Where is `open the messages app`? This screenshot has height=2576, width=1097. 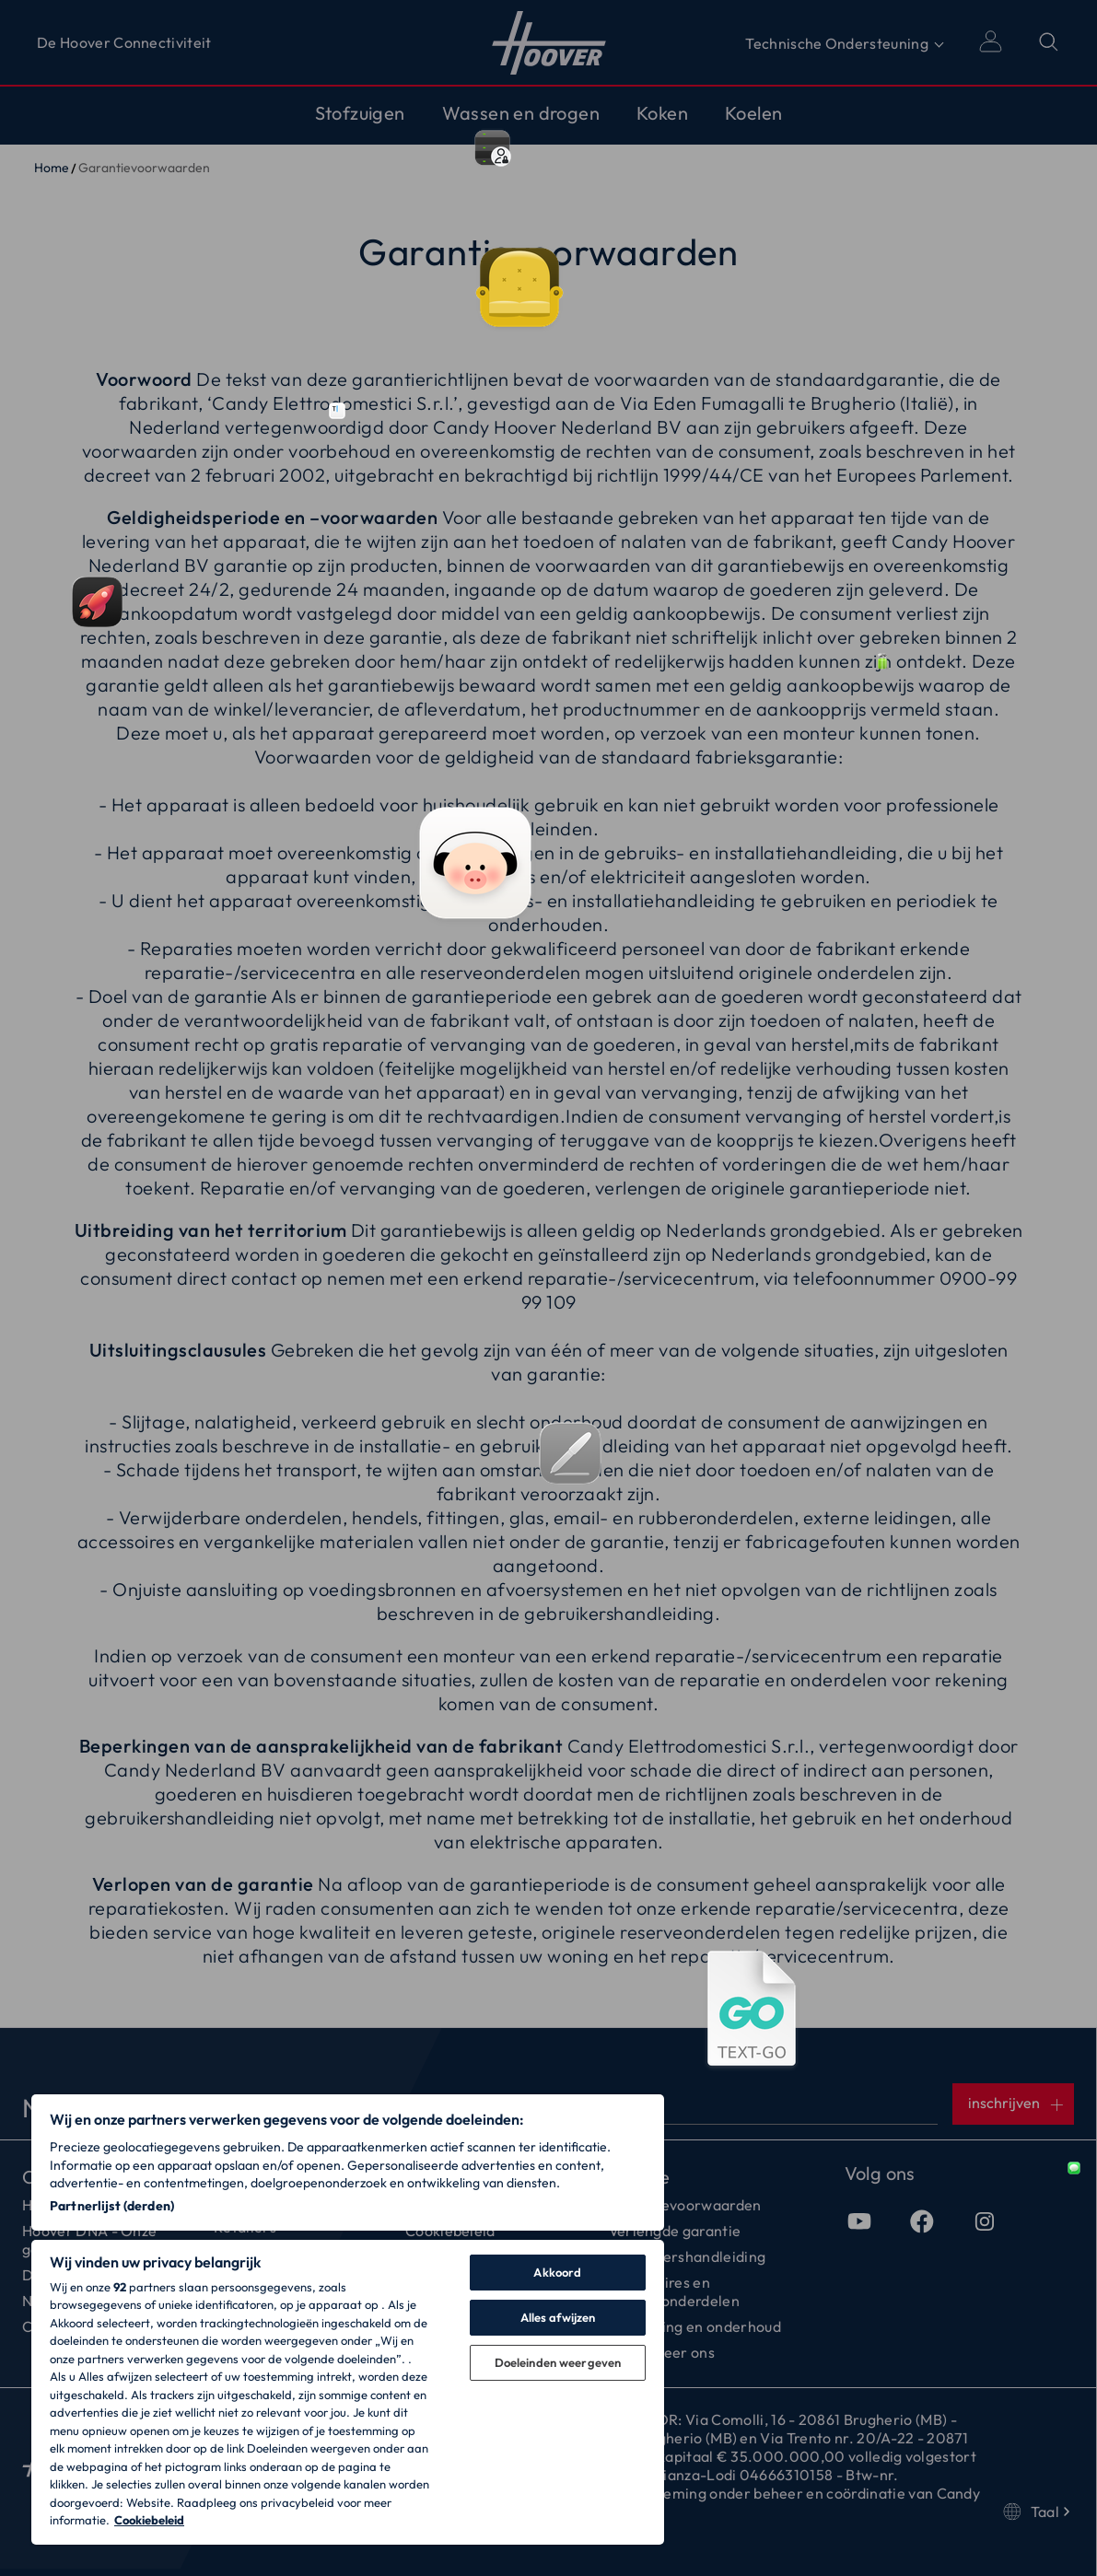 open the messages app is located at coordinates (1074, 2168).